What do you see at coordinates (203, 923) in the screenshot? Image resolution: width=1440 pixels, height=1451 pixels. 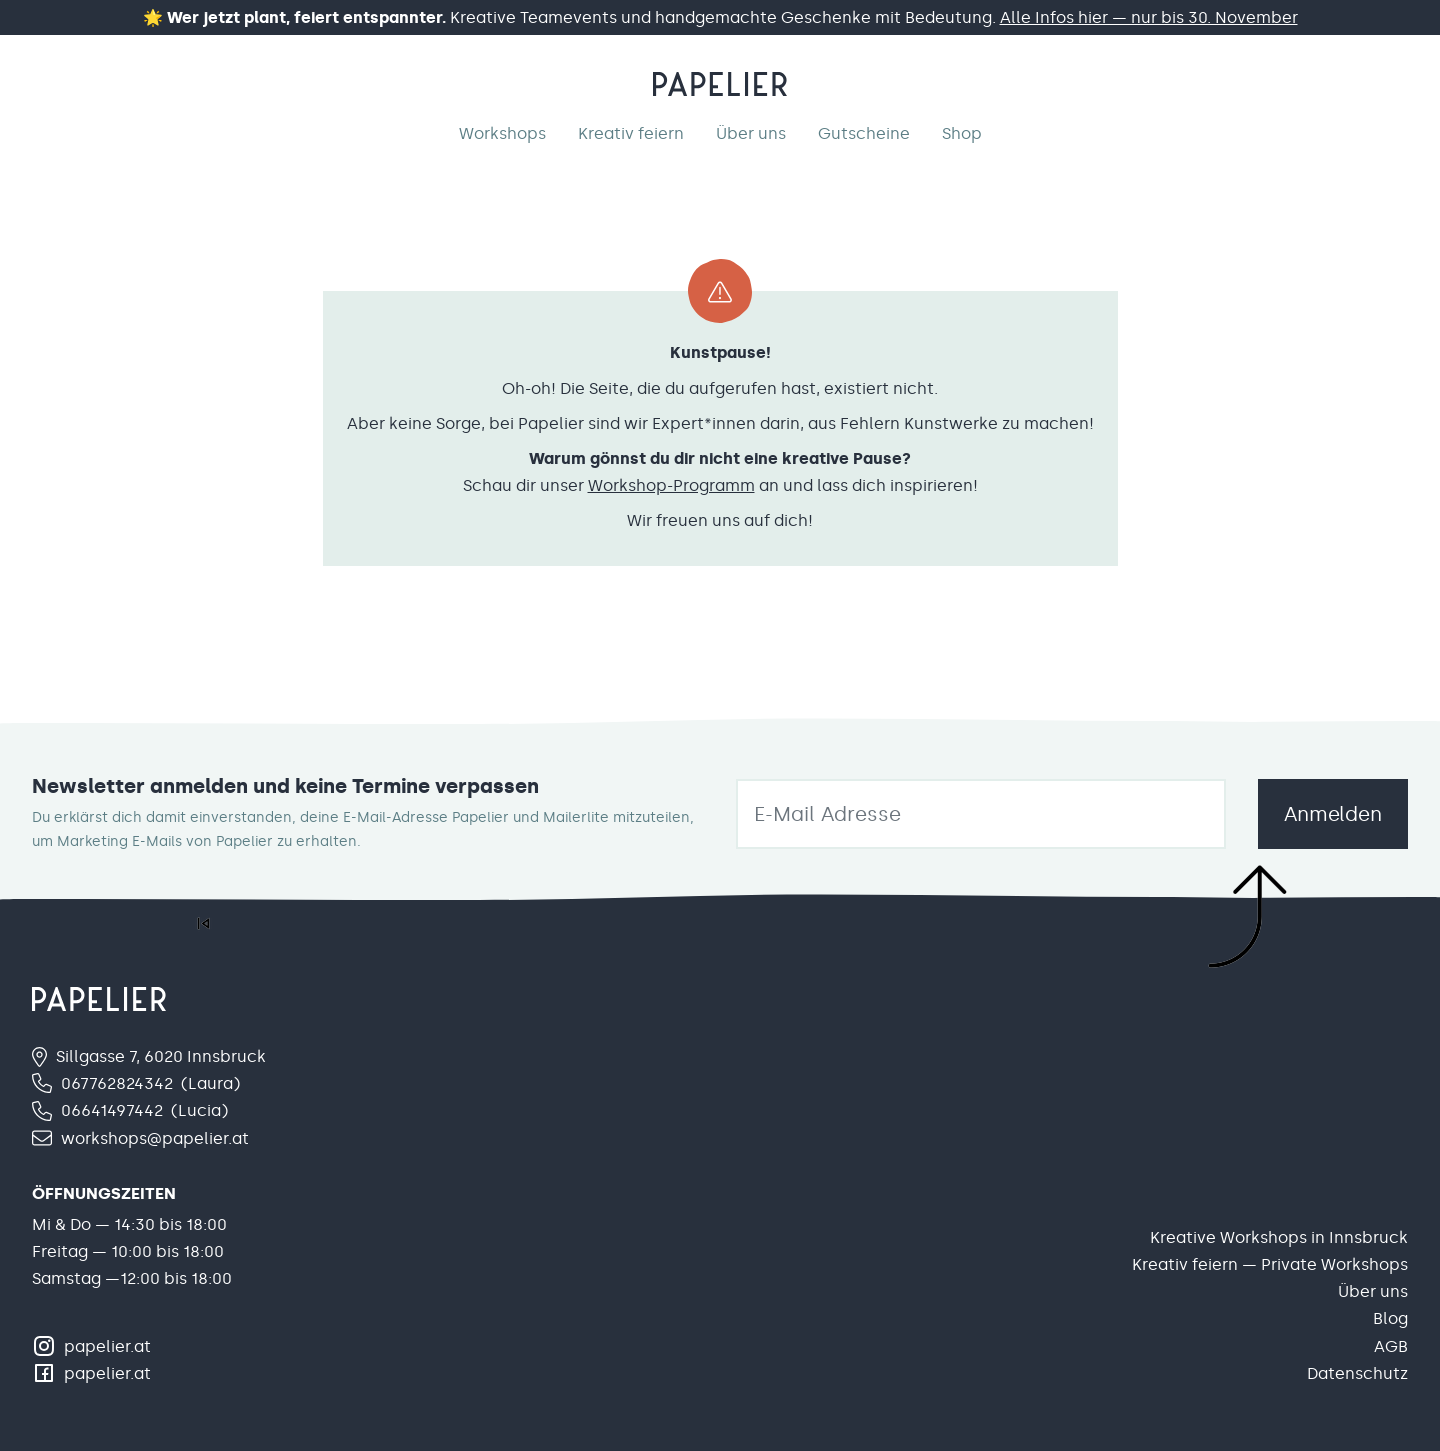 I see `skip to the previous track` at bounding box center [203, 923].